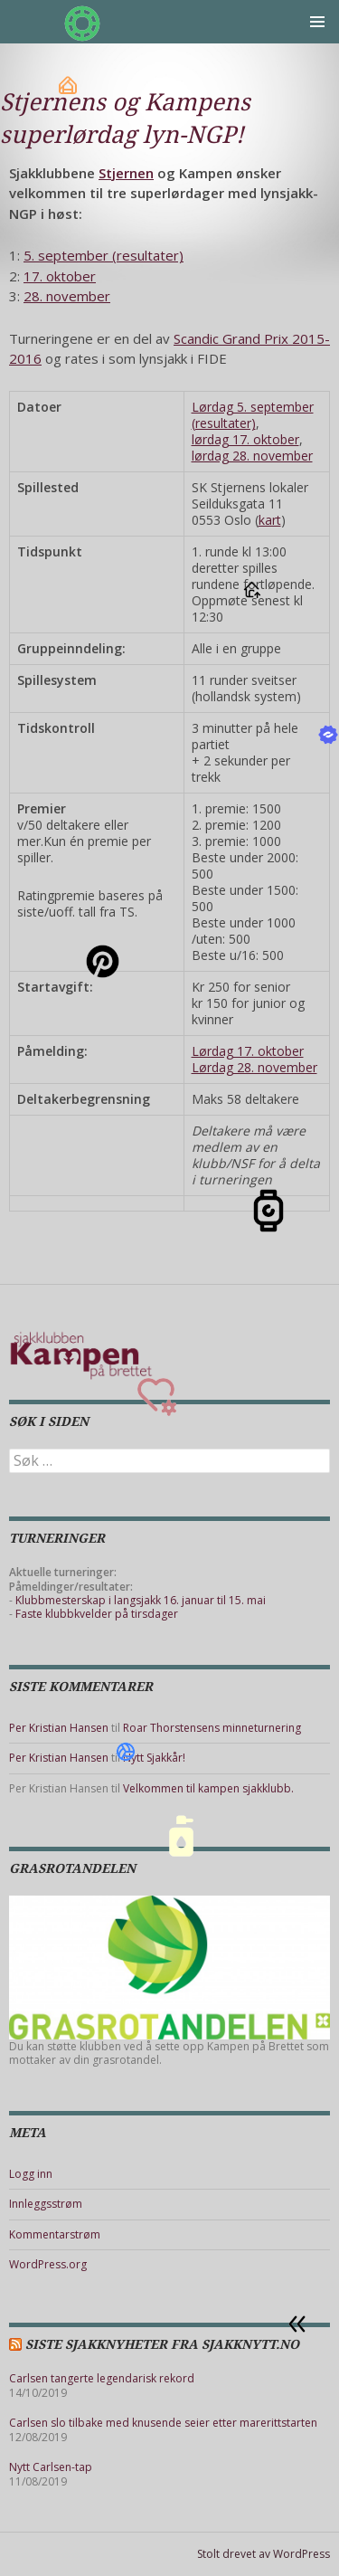 This screenshot has width=339, height=2576. I want to click on open google home app, so click(68, 85).